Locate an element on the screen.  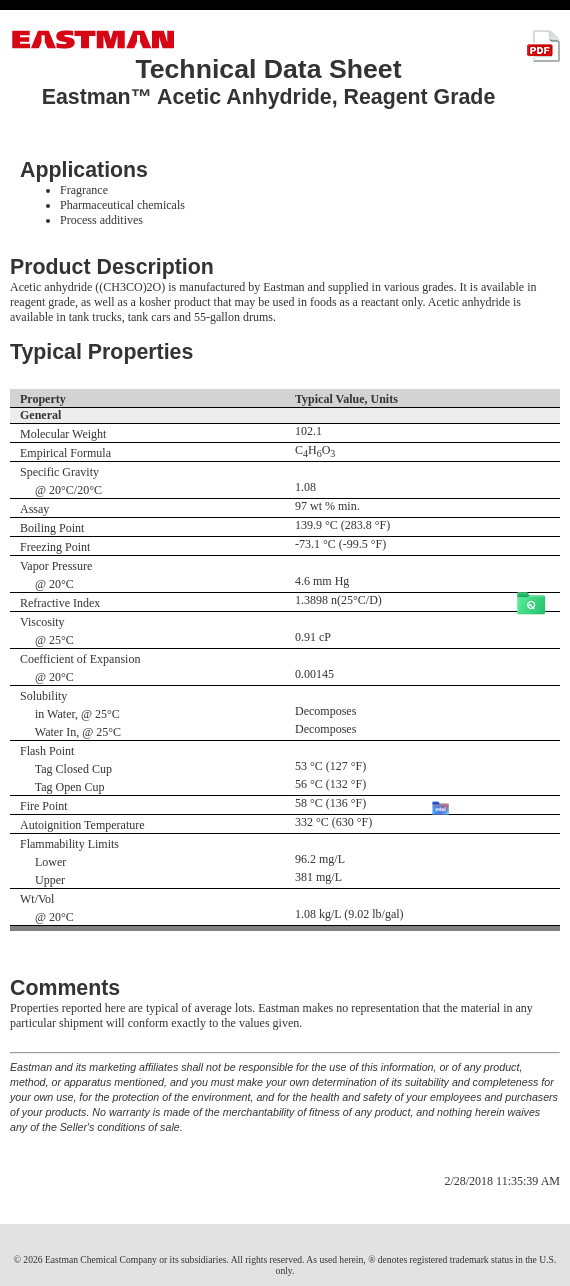
folder containing intel-related files or software is located at coordinates (440, 808).